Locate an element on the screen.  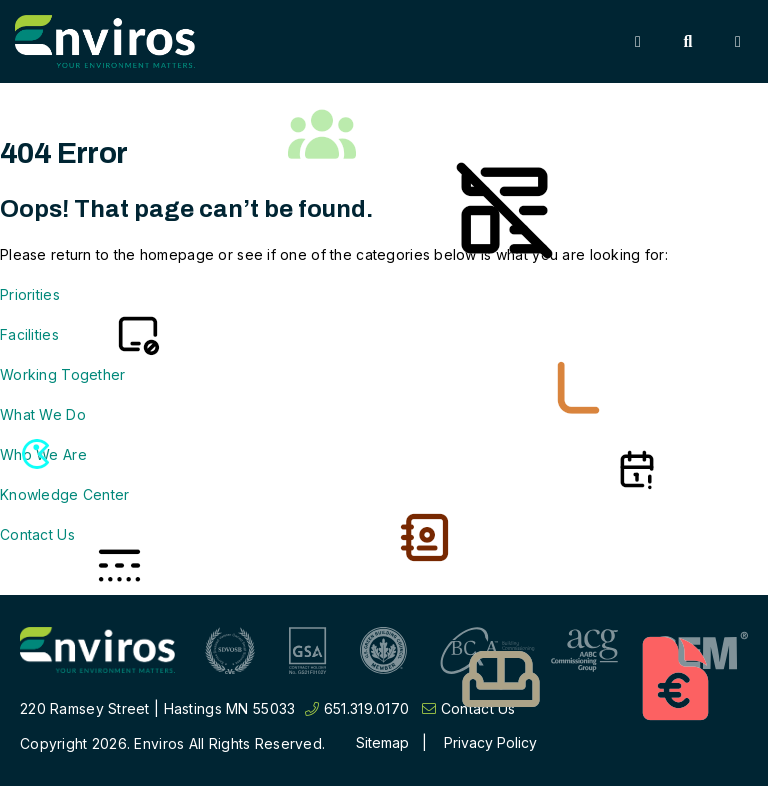
open your contacts list is located at coordinates (424, 537).